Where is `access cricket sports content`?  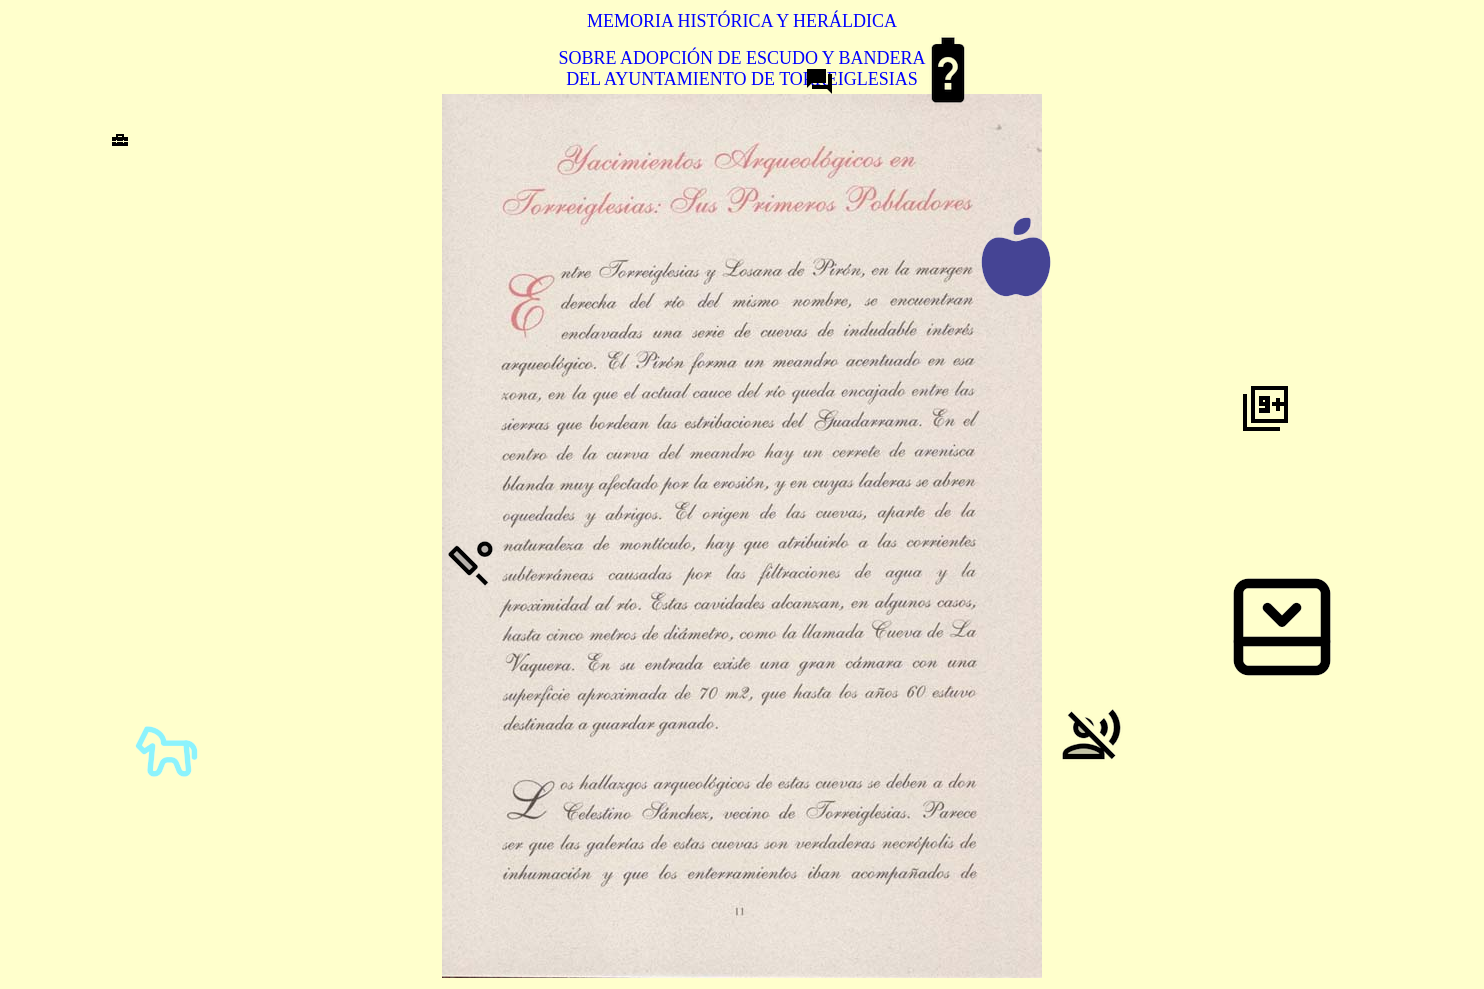 access cricket sports content is located at coordinates (470, 563).